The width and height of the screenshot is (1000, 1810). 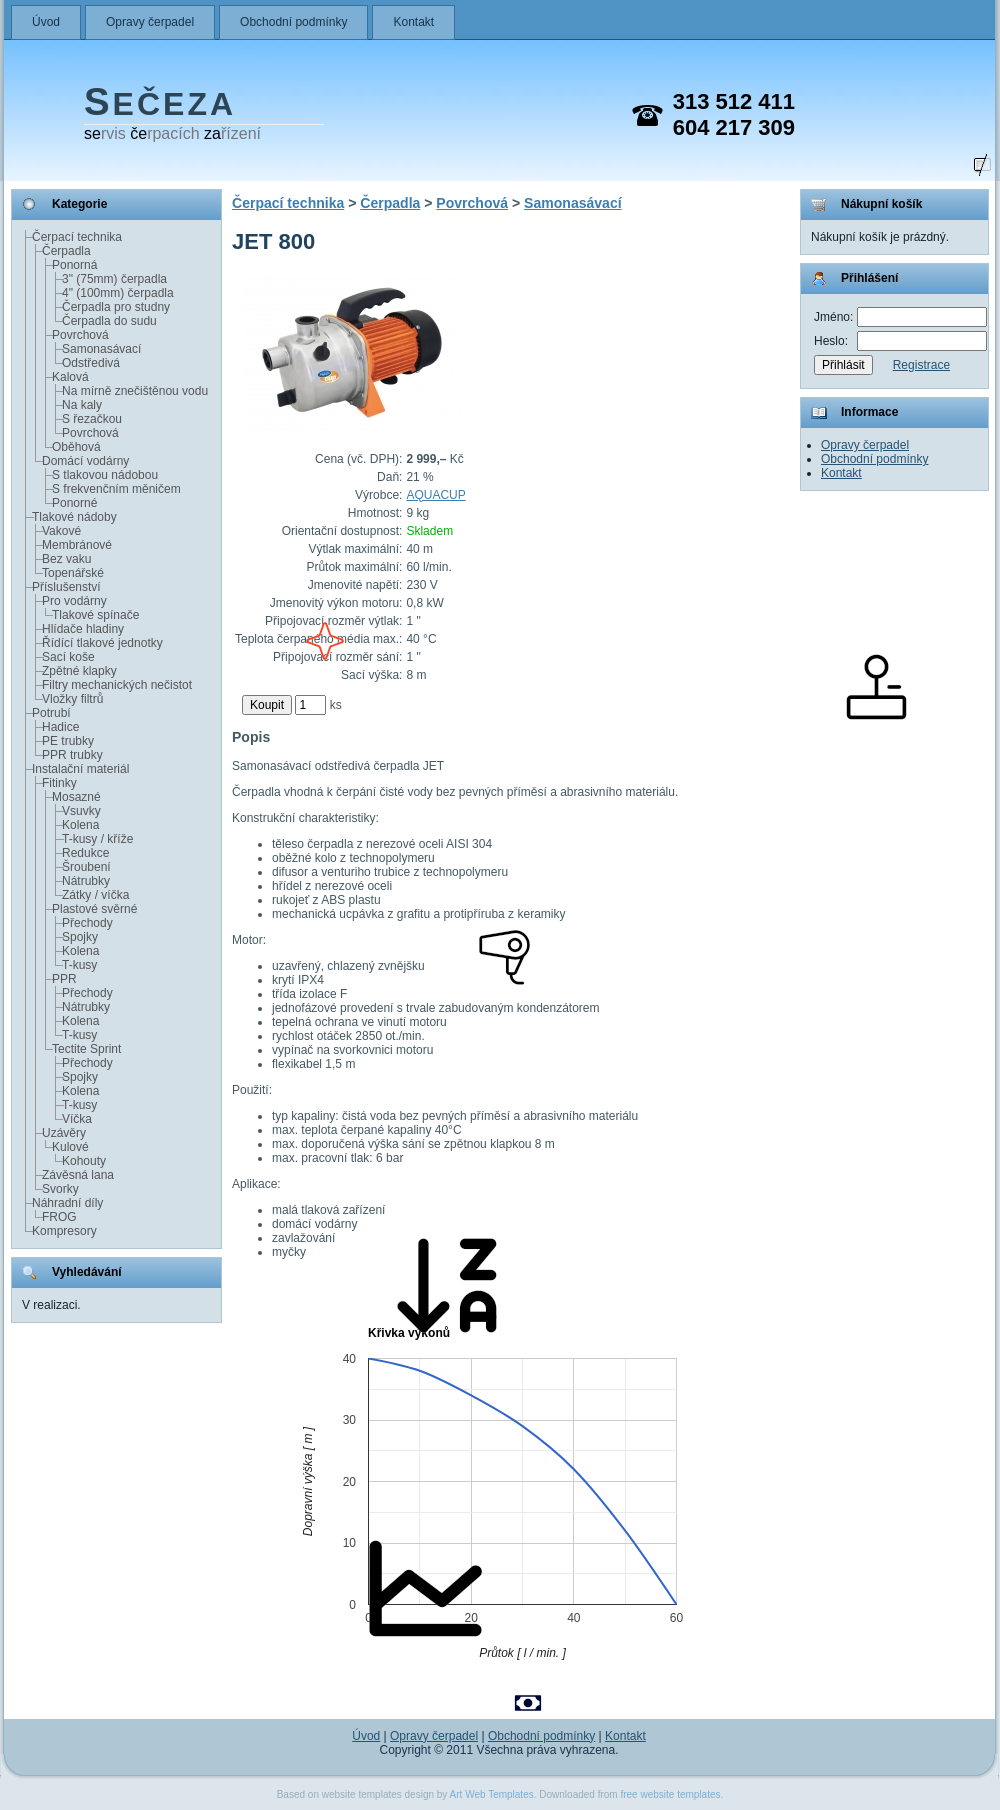 I want to click on indicates a special or featured item, so click(x=325, y=641).